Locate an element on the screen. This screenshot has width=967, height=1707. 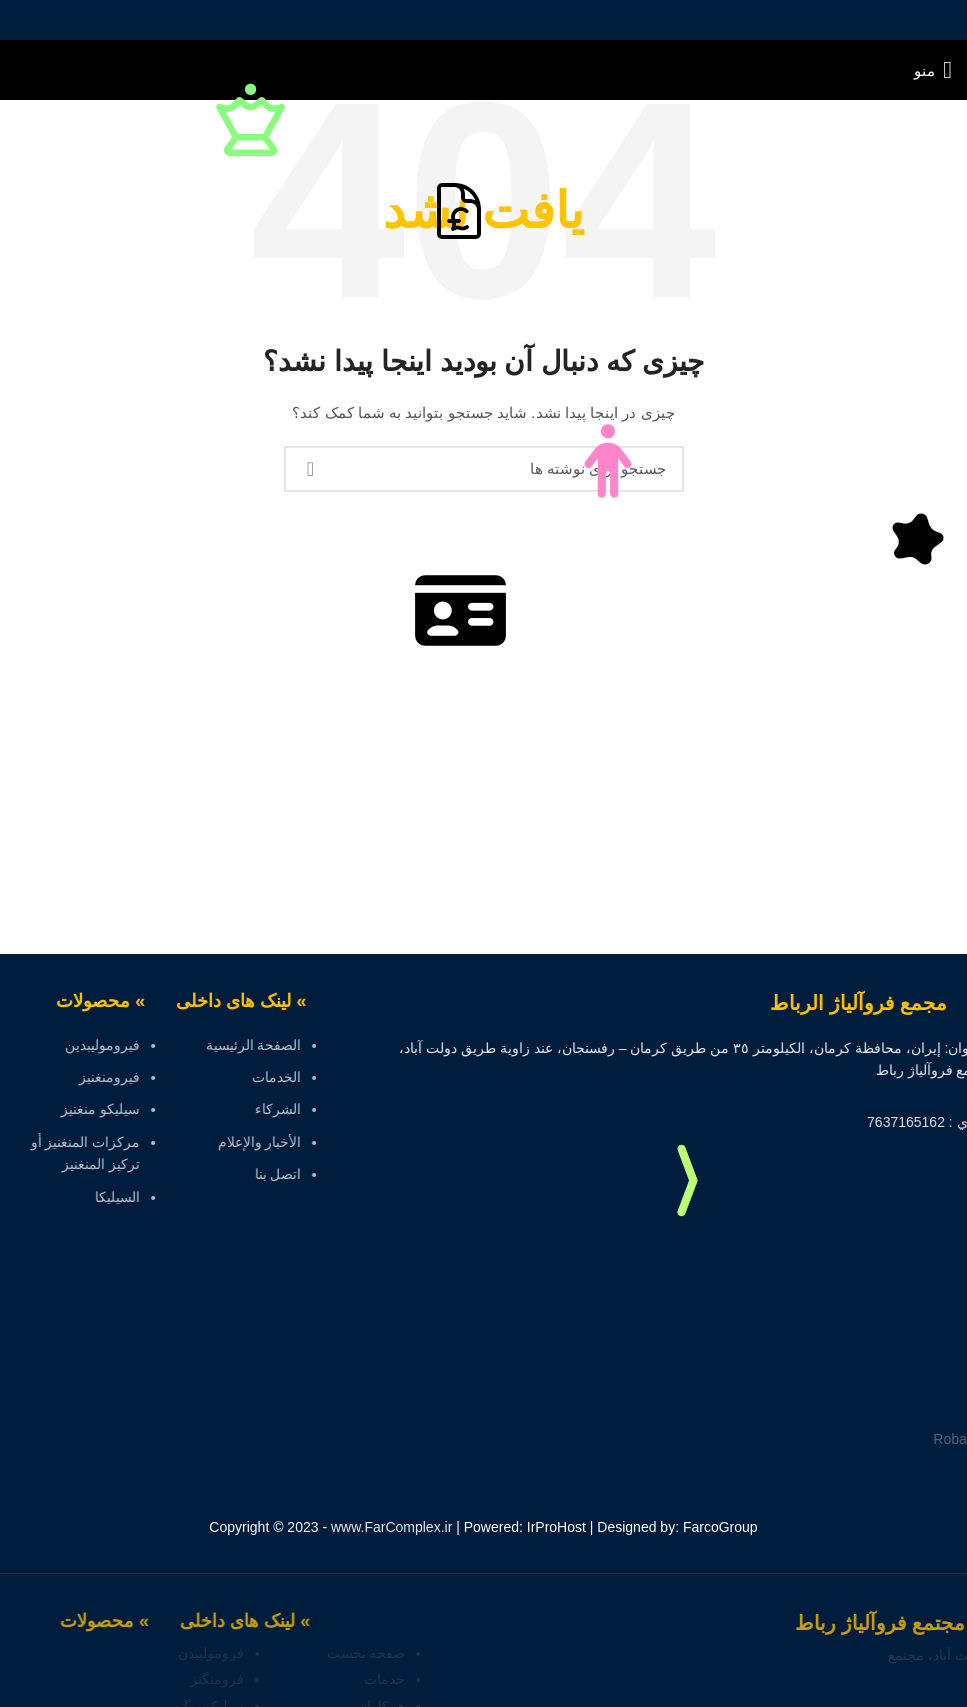
navigate to the next item or page is located at coordinates (685, 1180).